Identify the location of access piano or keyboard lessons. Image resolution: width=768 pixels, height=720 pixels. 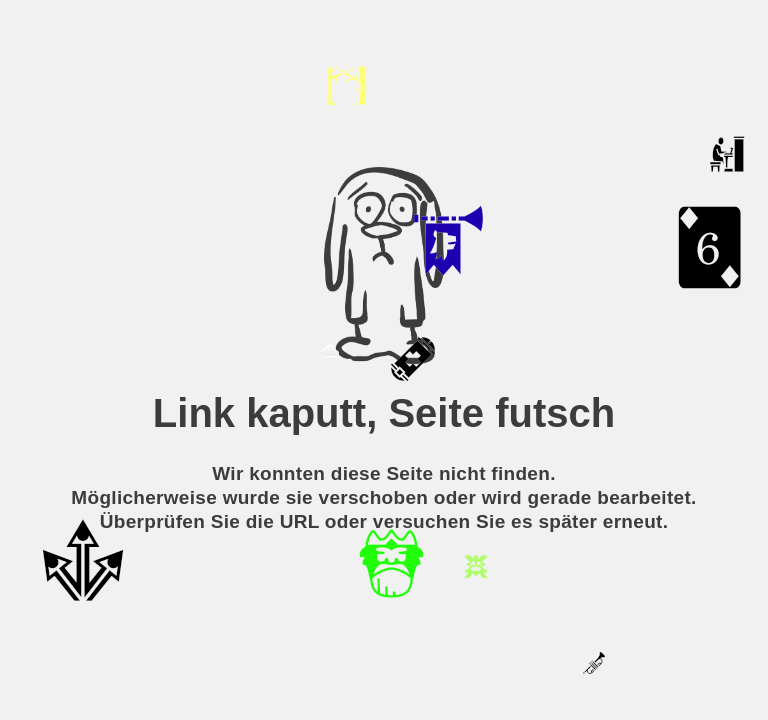
(727, 153).